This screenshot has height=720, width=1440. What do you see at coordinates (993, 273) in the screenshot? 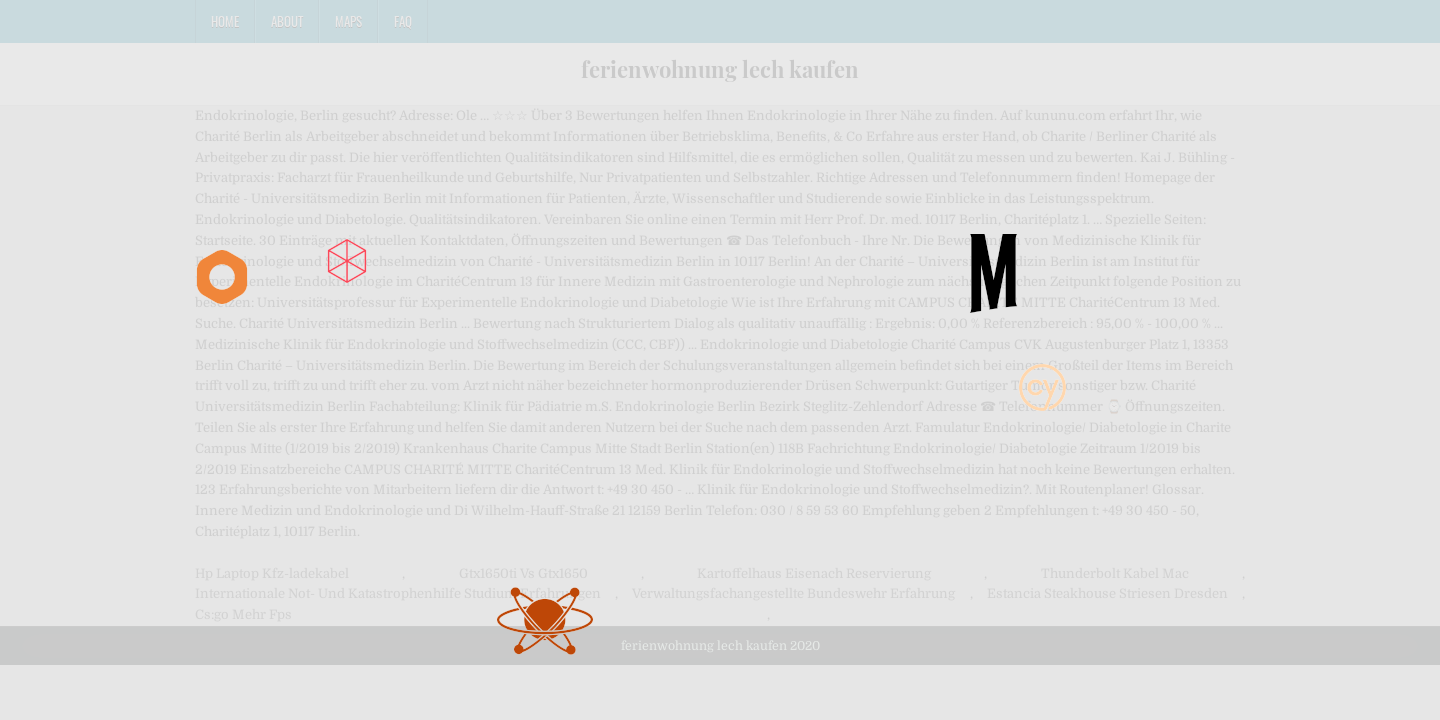
I see `open The Mighty app or website` at bounding box center [993, 273].